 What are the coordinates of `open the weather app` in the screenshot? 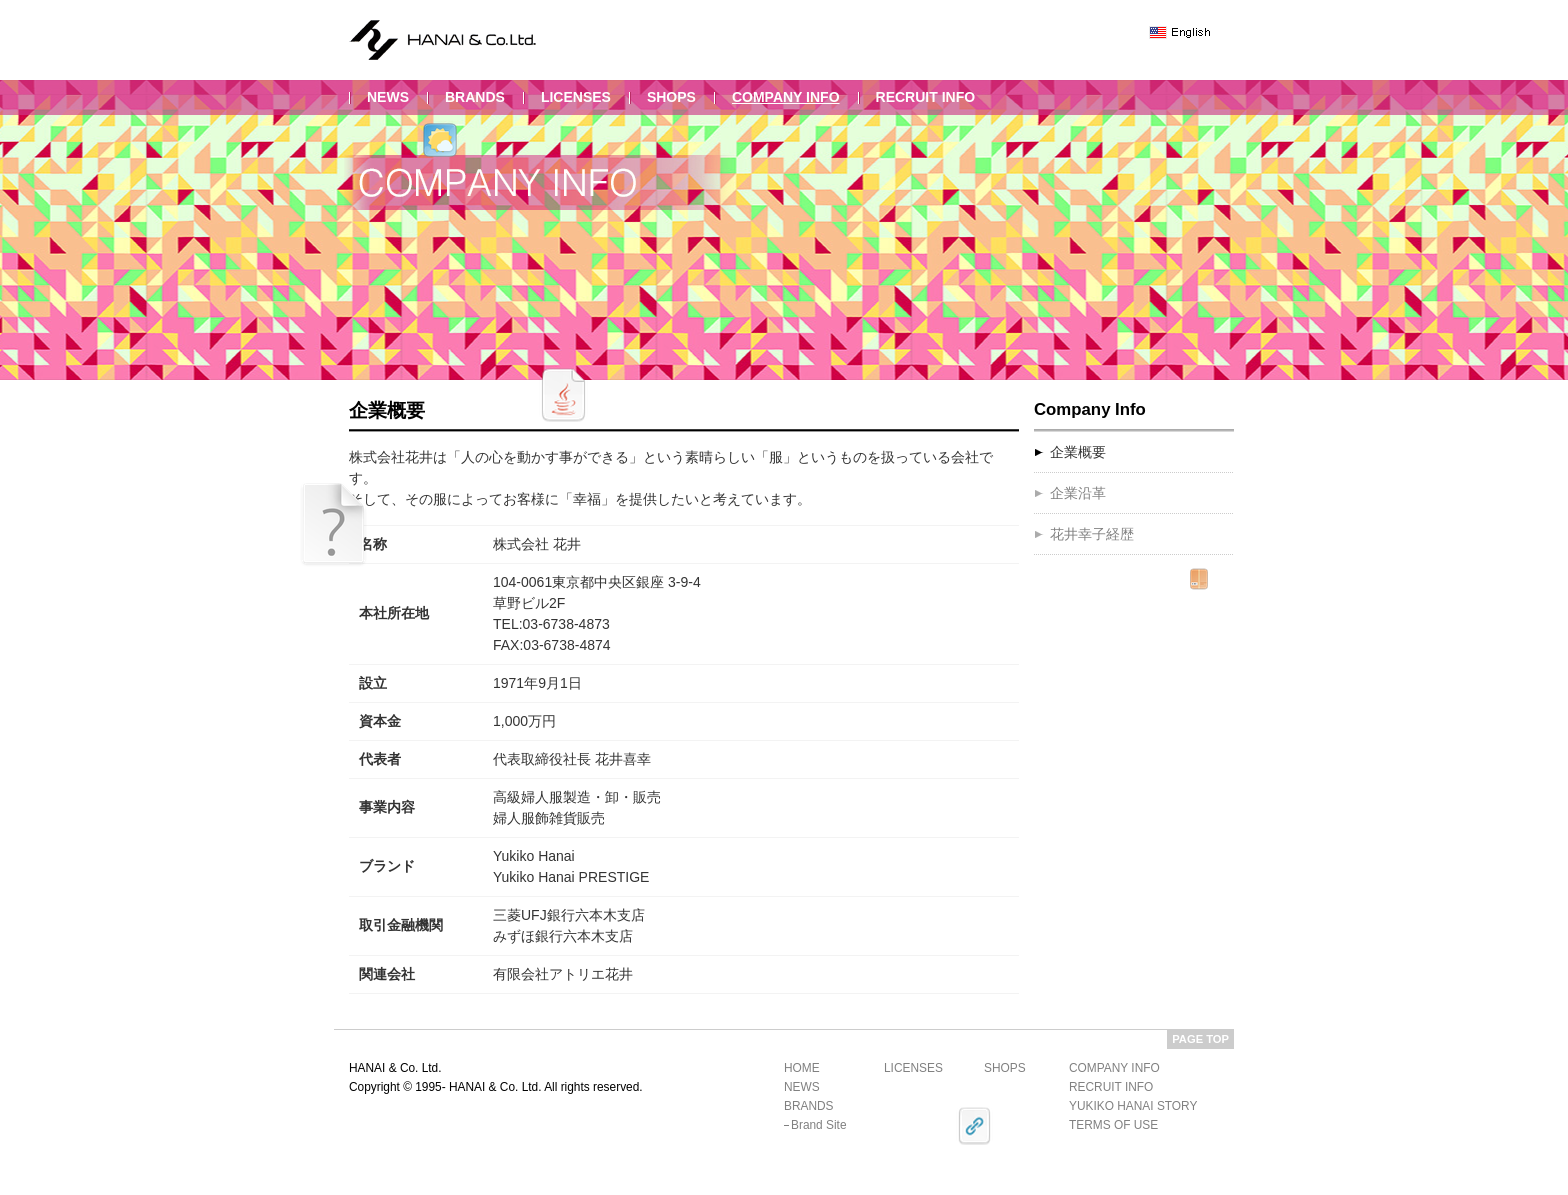 It's located at (440, 140).